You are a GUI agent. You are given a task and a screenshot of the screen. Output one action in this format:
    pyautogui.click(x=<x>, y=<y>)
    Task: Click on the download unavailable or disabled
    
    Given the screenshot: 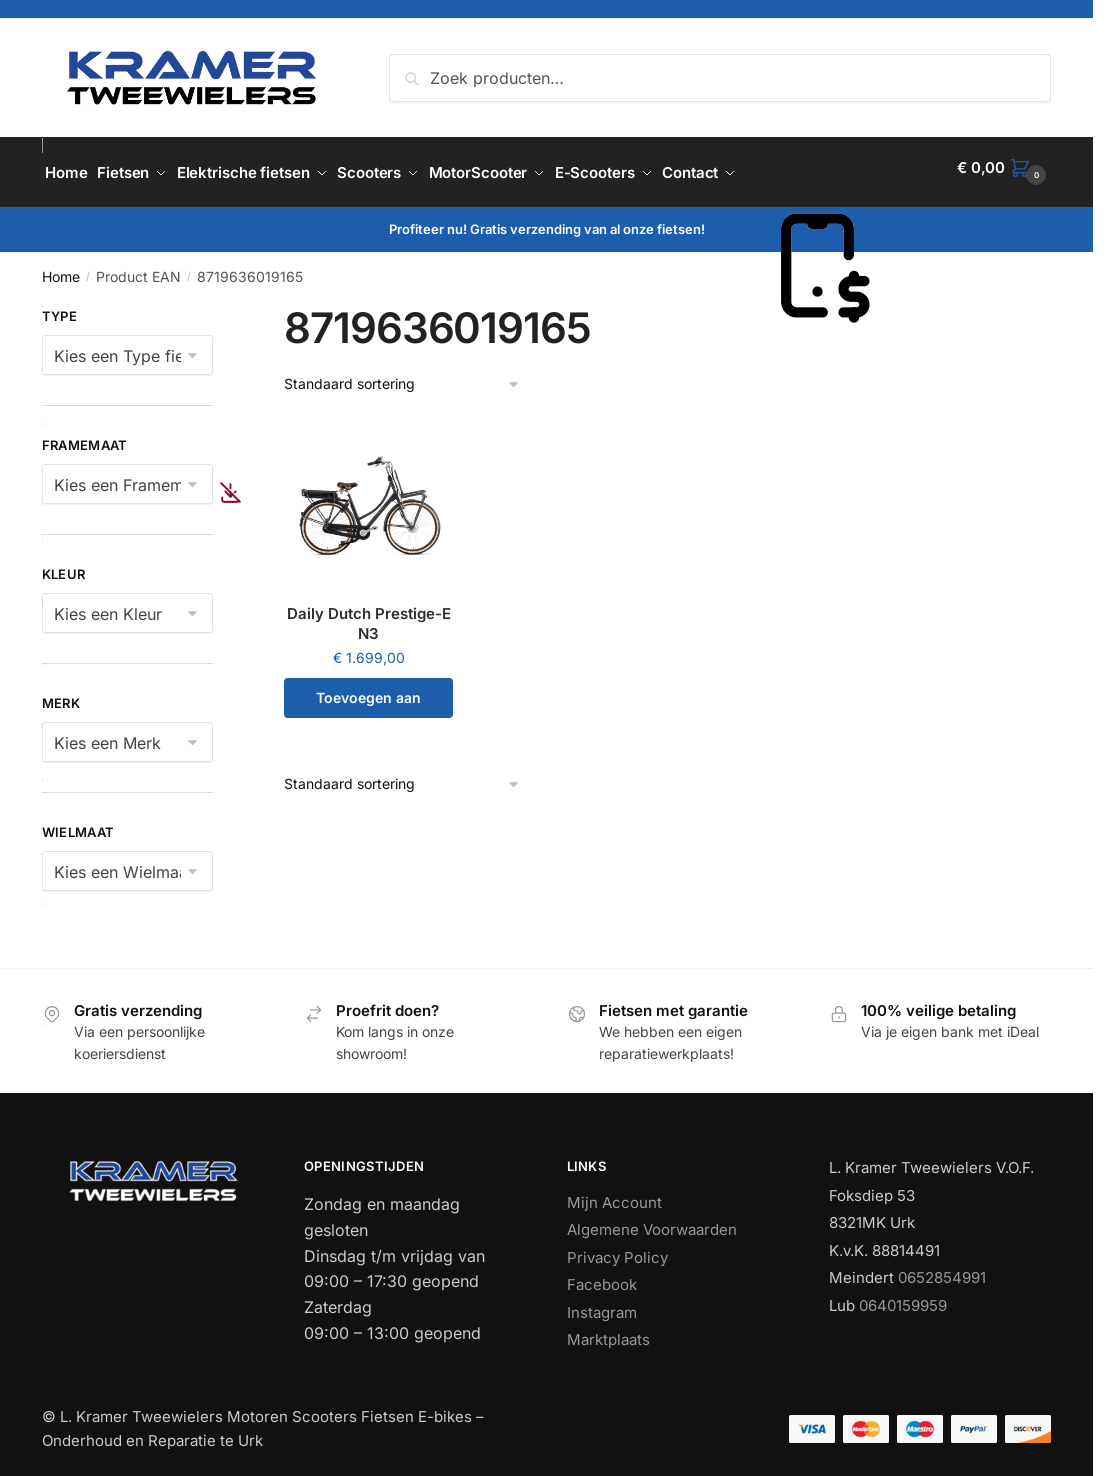 What is the action you would take?
    pyautogui.click(x=230, y=492)
    